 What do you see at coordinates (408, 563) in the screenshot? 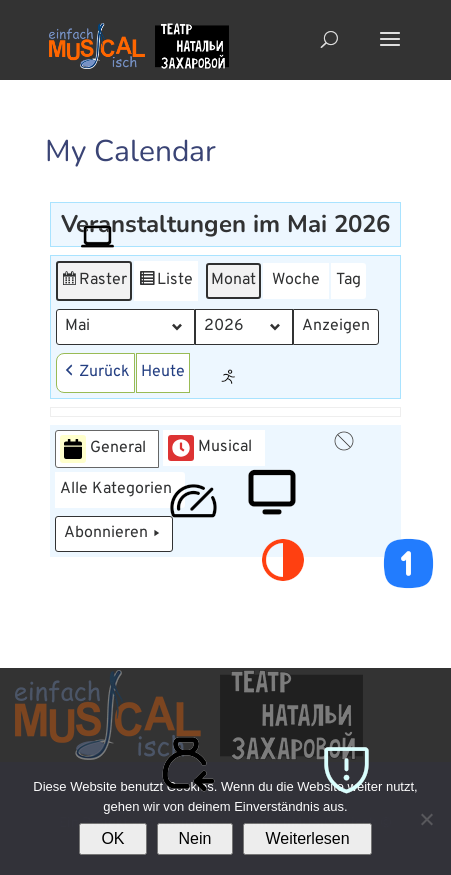
I see `indicates step one in a multi-step process` at bounding box center [408, 563].